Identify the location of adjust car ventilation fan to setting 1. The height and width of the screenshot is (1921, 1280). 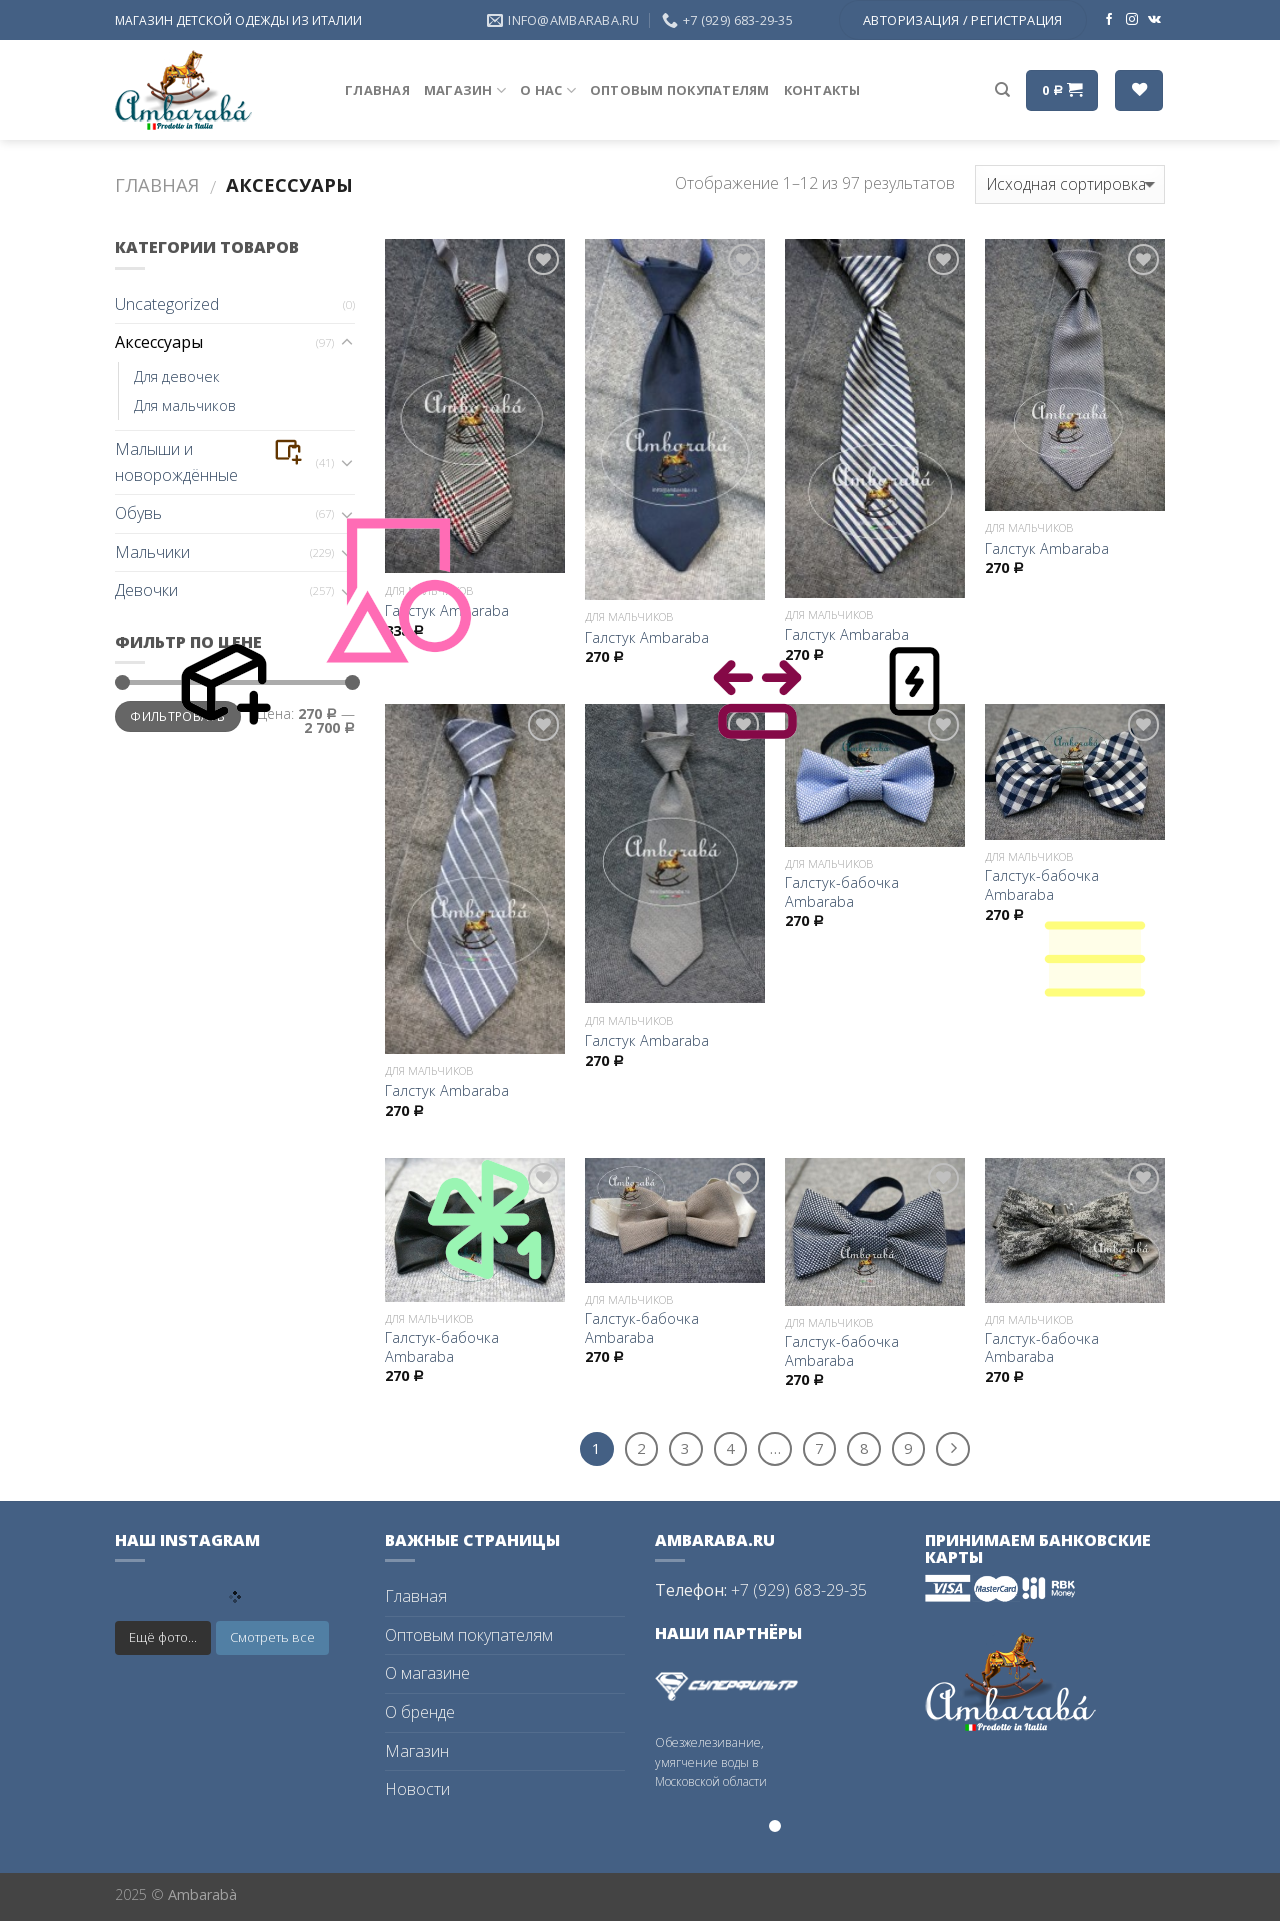
(487, 1219).